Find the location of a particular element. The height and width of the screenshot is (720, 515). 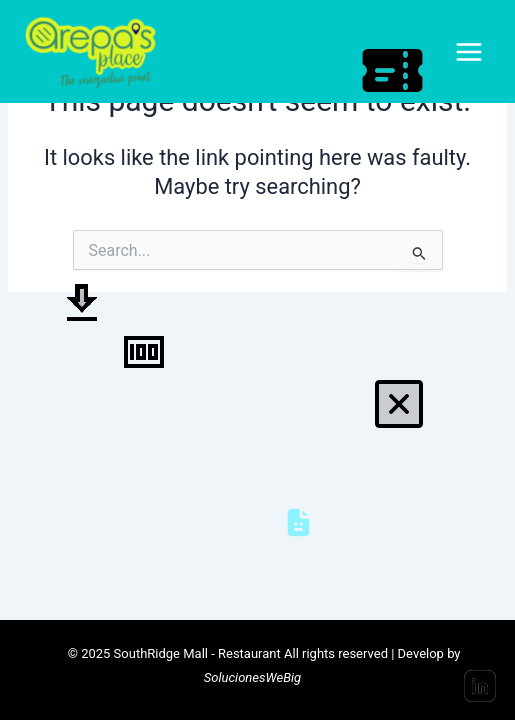

view currency or money-related information is located at coordinates (144, 352).